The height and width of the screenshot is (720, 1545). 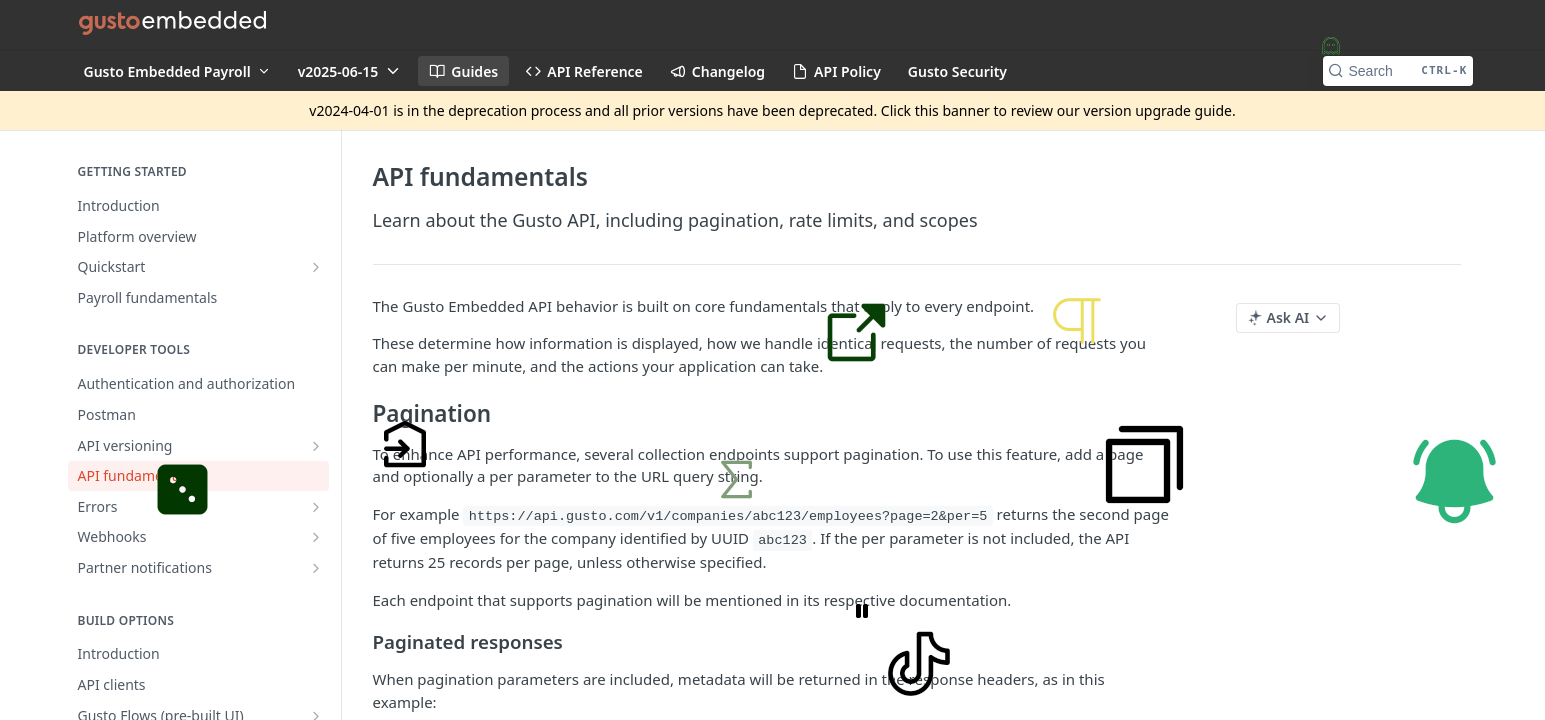 I want to click on open TikTok app, so click(x=919, y=665).